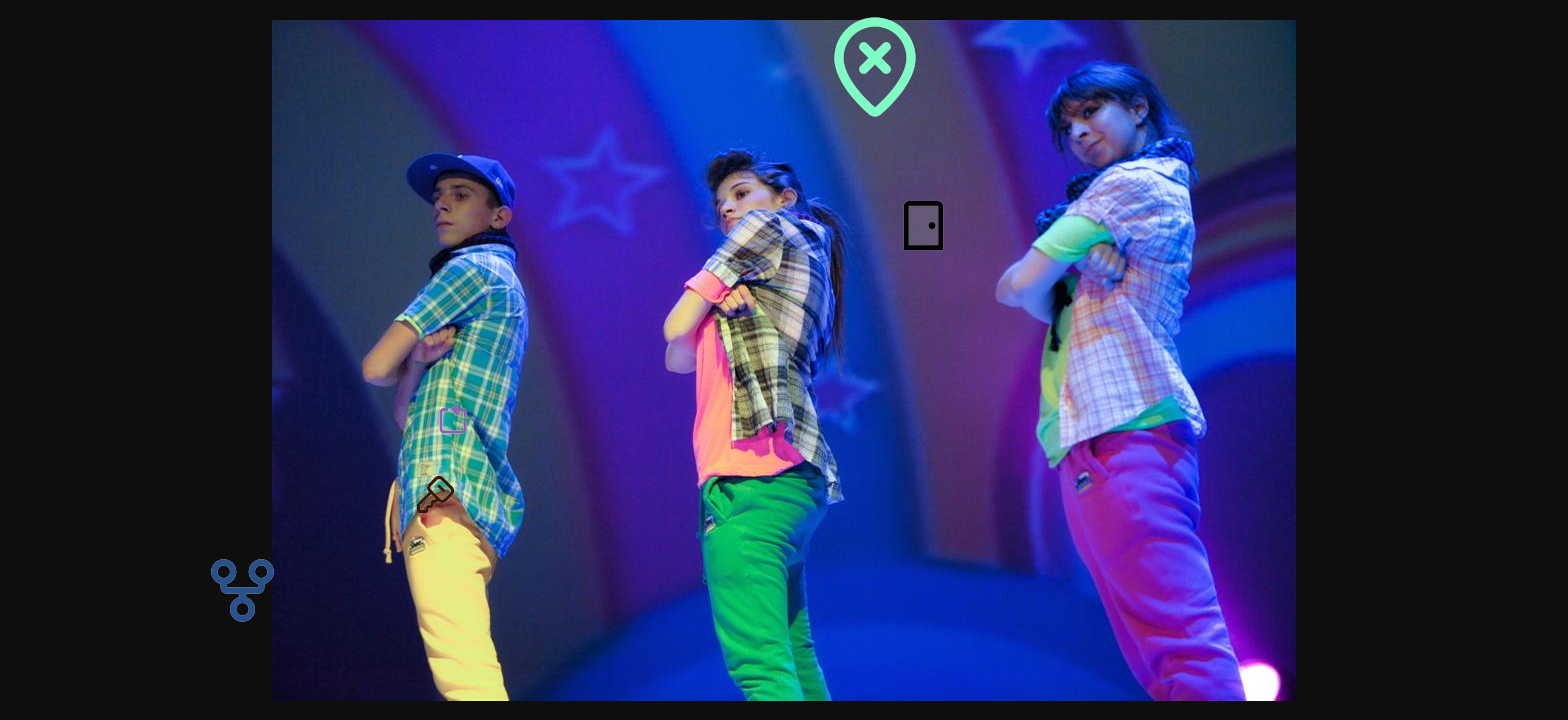 This screenshot has width=1568, height=720. Describe the element at coordinates (923, 225) in the screenshot. I see `access door sensor settings` at that location.